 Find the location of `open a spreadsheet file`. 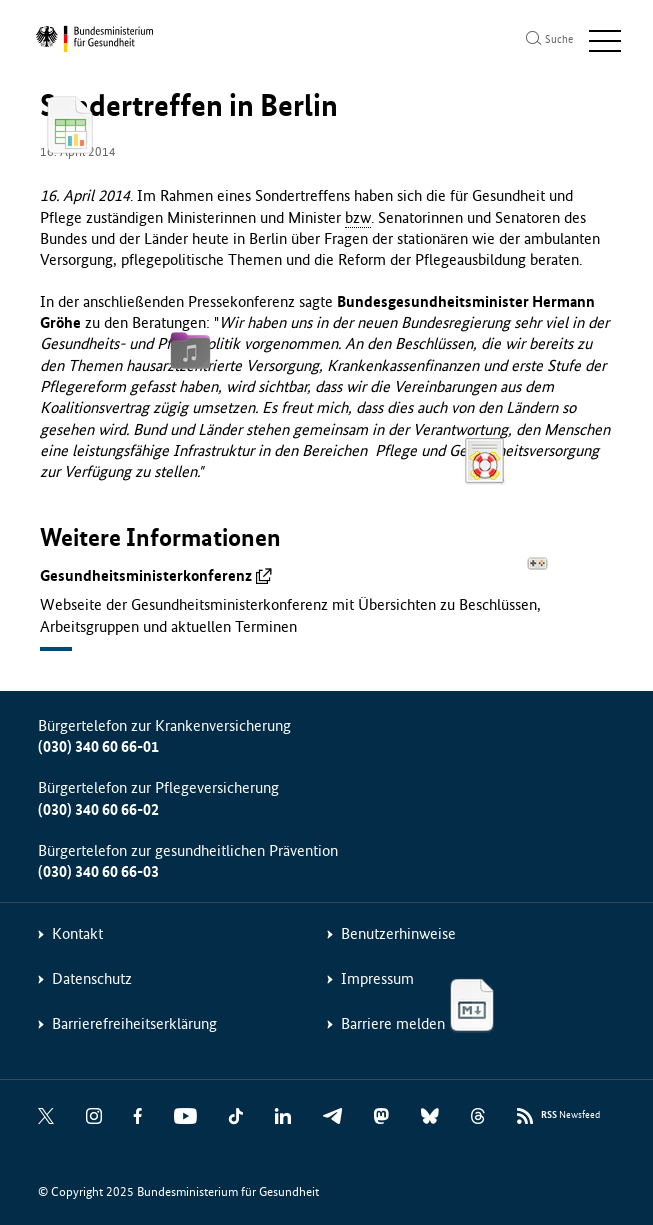

open a spreadsheet file is located at coordinates (70, 125).